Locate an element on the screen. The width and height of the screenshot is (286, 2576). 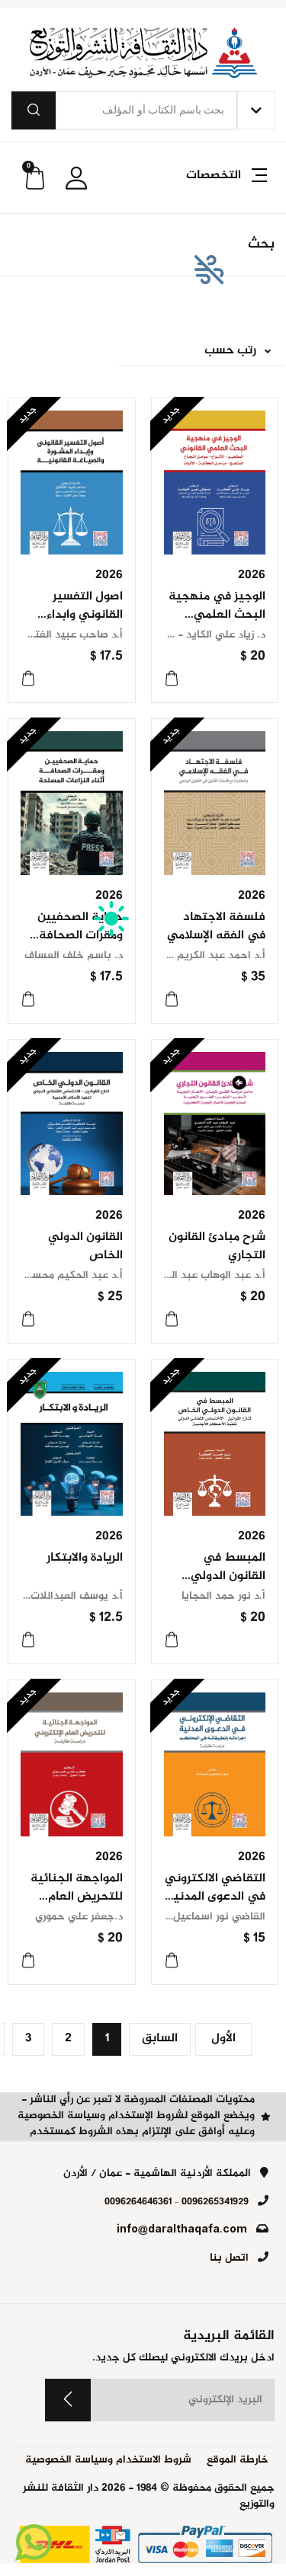
go back to the previous screen is located at coordinates (239, 1082).